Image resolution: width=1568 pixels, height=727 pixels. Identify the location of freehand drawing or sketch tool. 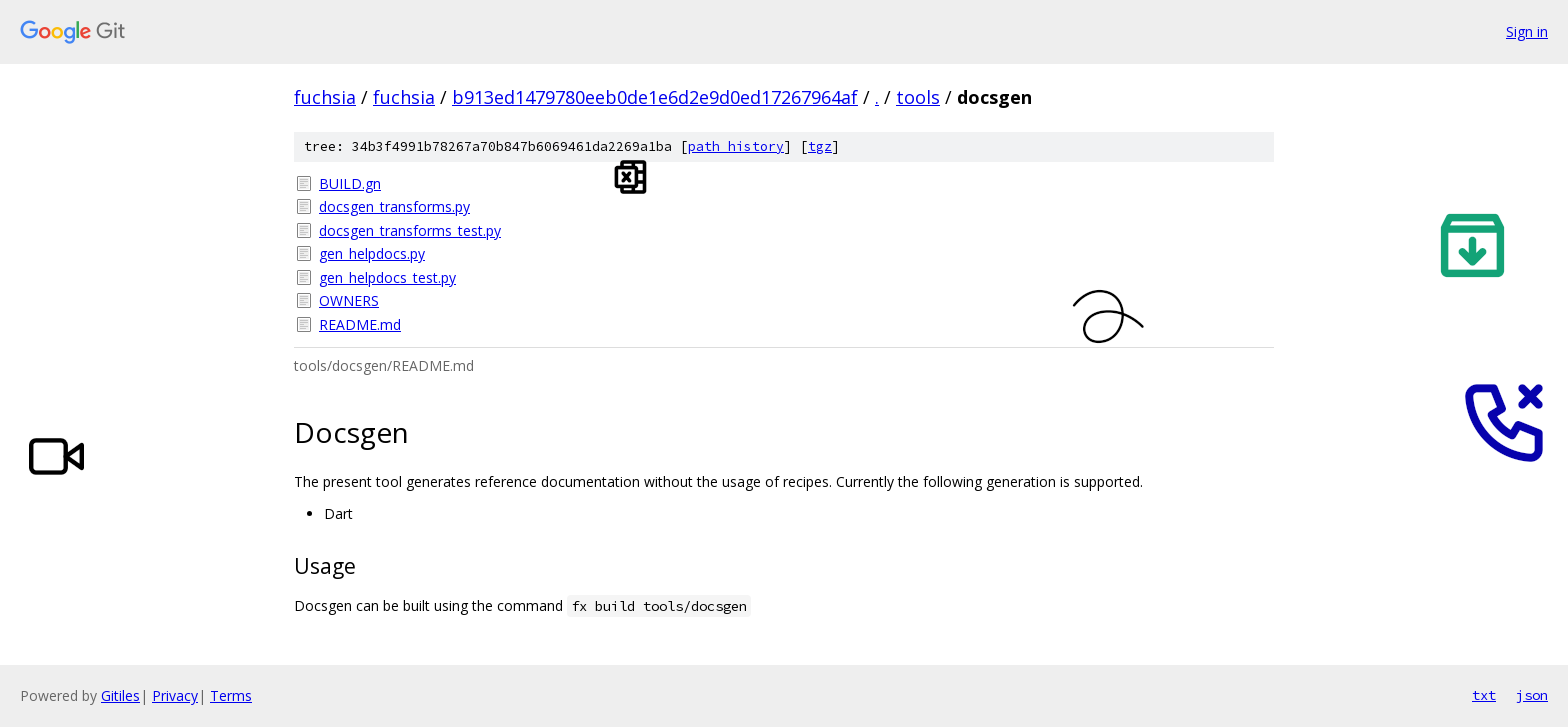
(1104, 316).